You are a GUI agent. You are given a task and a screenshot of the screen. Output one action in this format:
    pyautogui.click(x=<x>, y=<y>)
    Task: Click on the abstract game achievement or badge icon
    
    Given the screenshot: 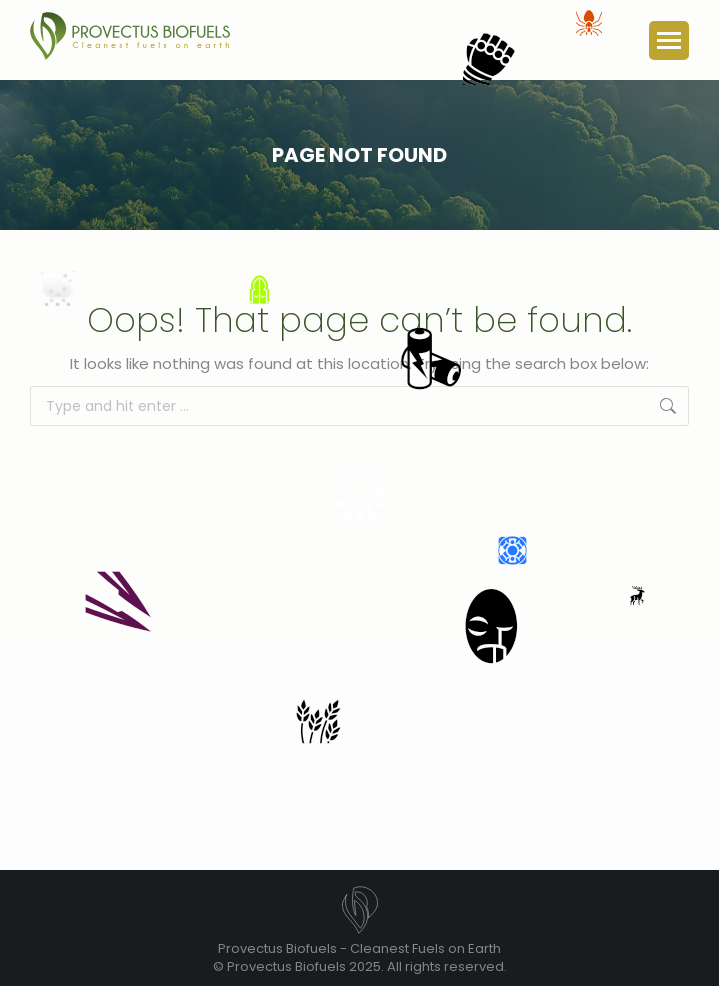 What is the action you would take?
    pyautogui.click(x=512, y=550)
    